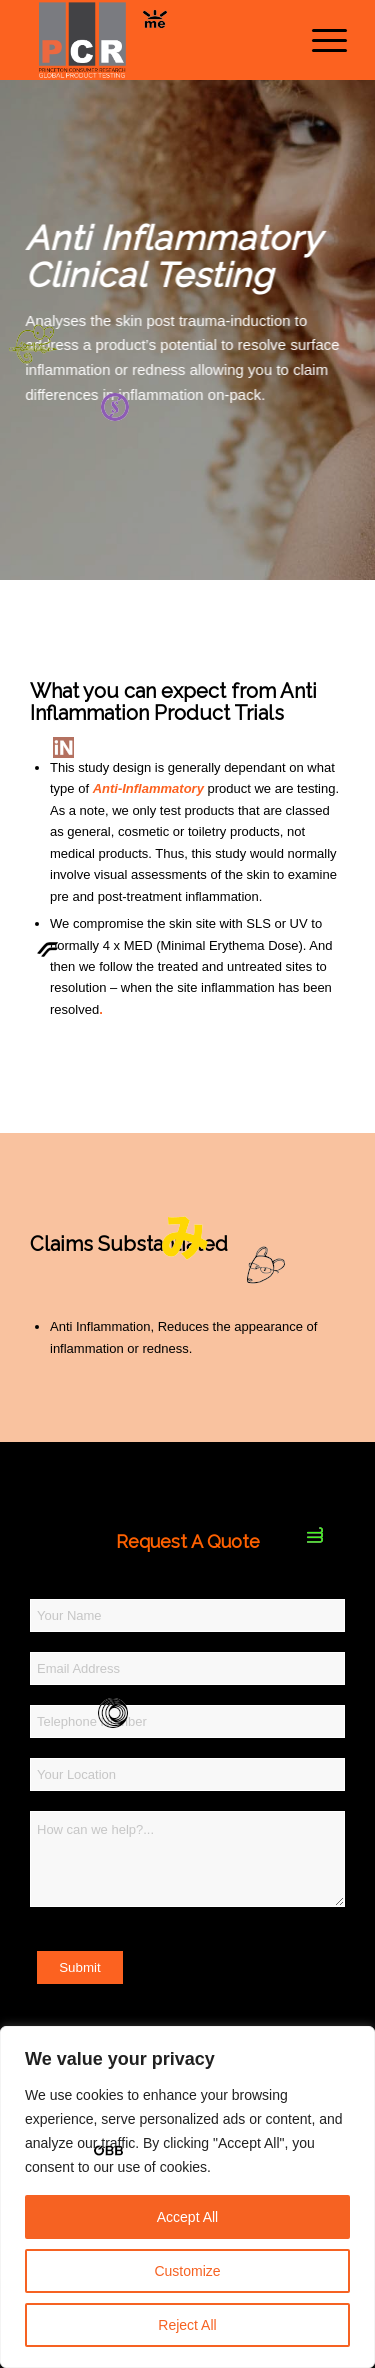  I want to click on inspire brand logo, so click(63, 747).